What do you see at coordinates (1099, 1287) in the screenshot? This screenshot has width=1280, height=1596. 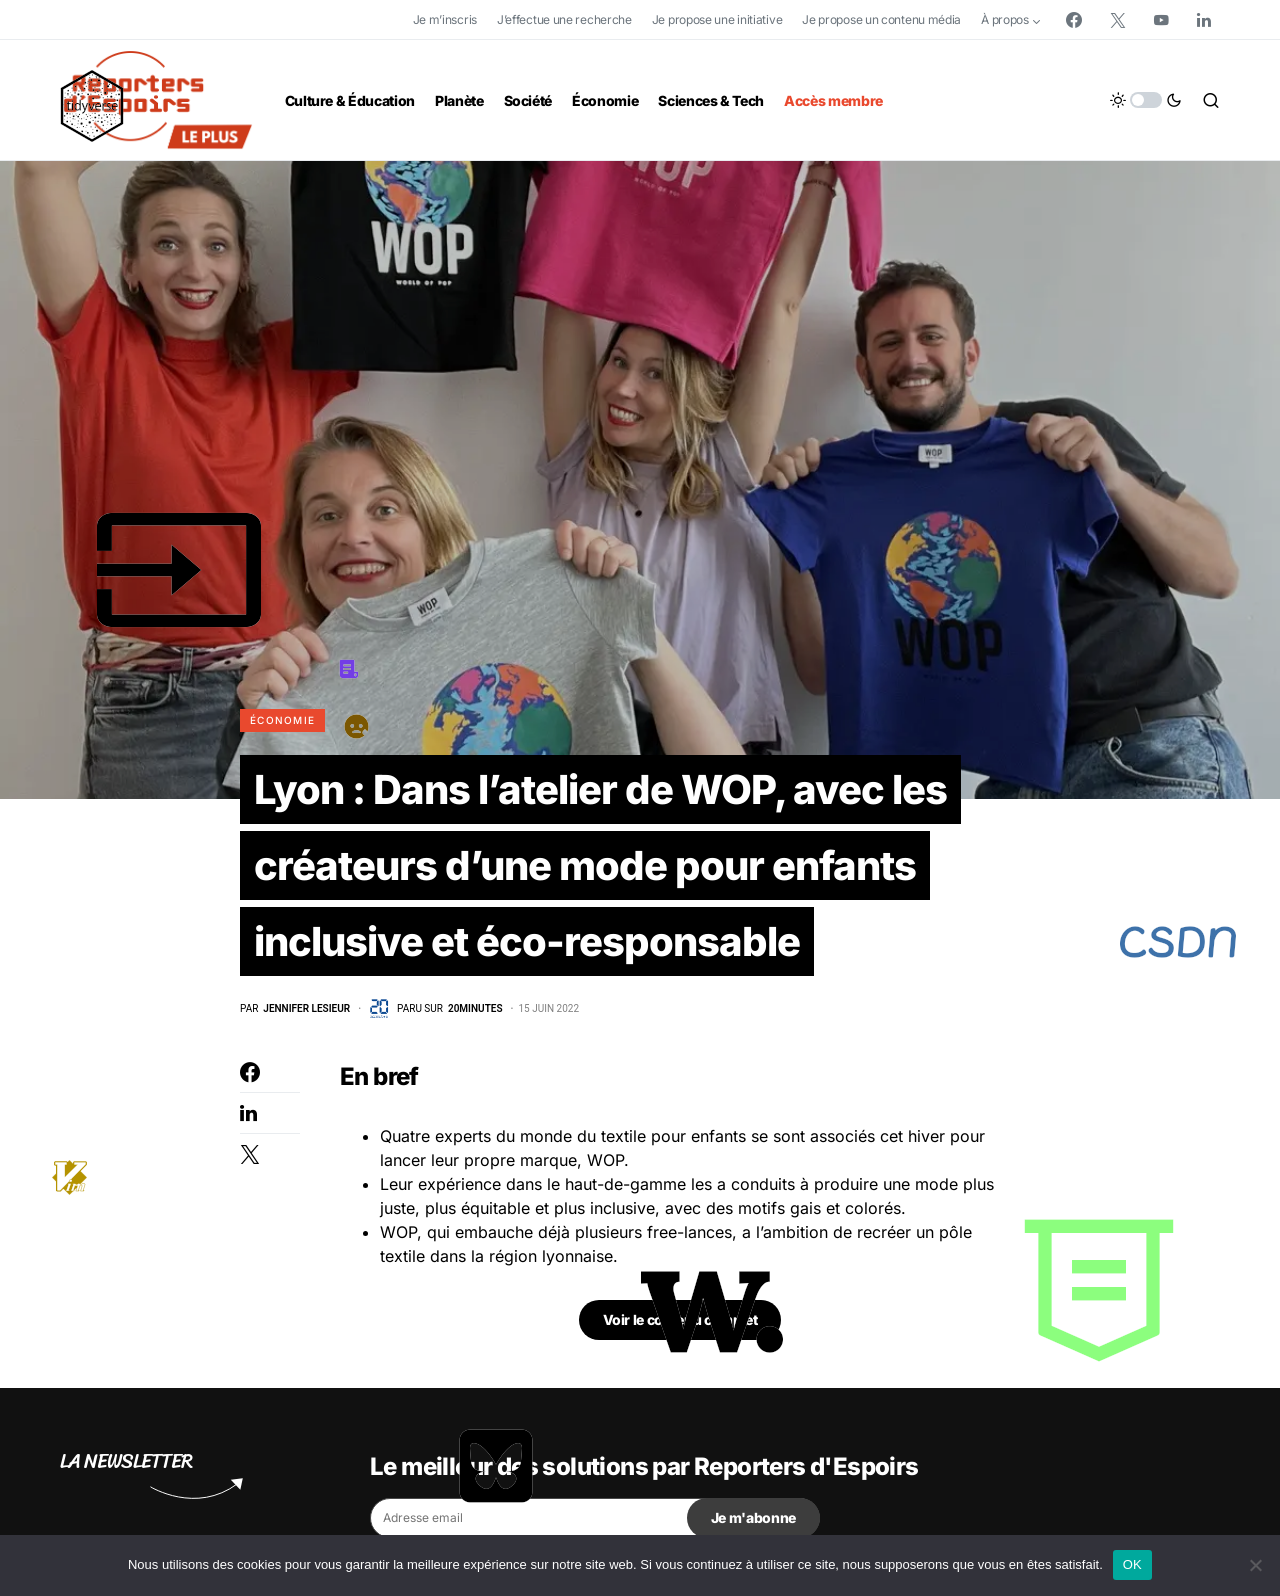 I see `view honors or awards badge` at bounding box center [1099, 1287].